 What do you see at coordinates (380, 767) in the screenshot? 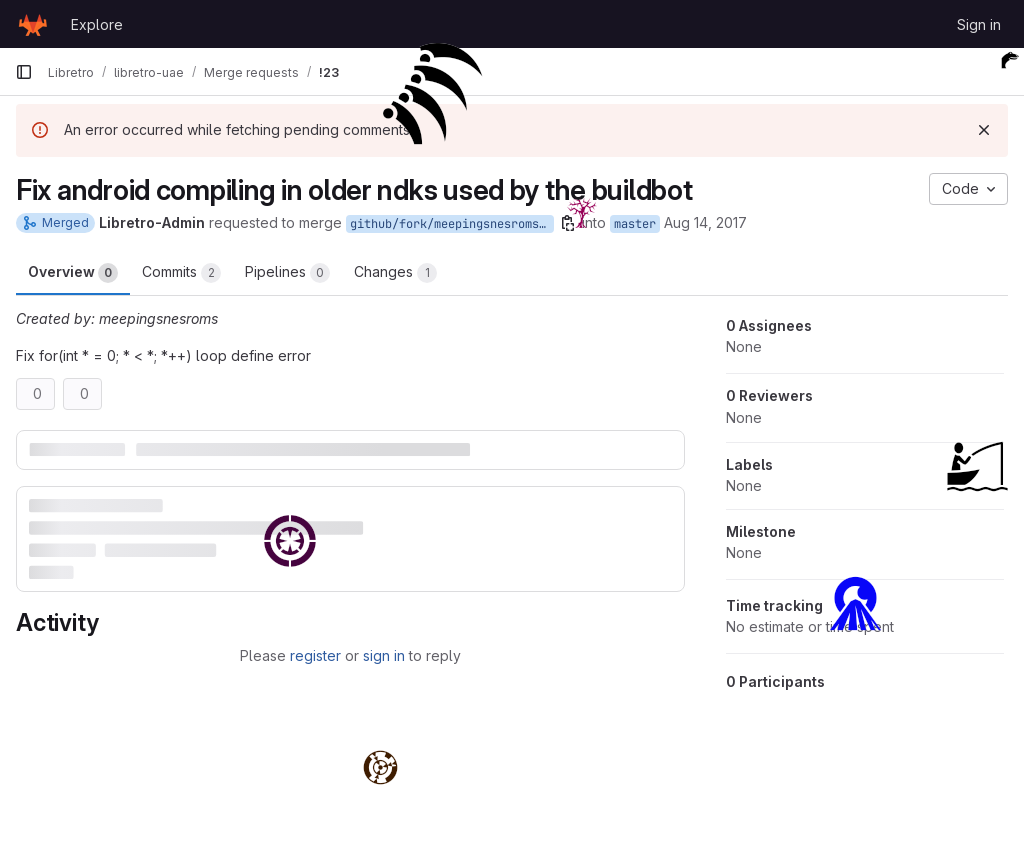
I see `track digital footprint or online activity` at bounding box center [380, 767].